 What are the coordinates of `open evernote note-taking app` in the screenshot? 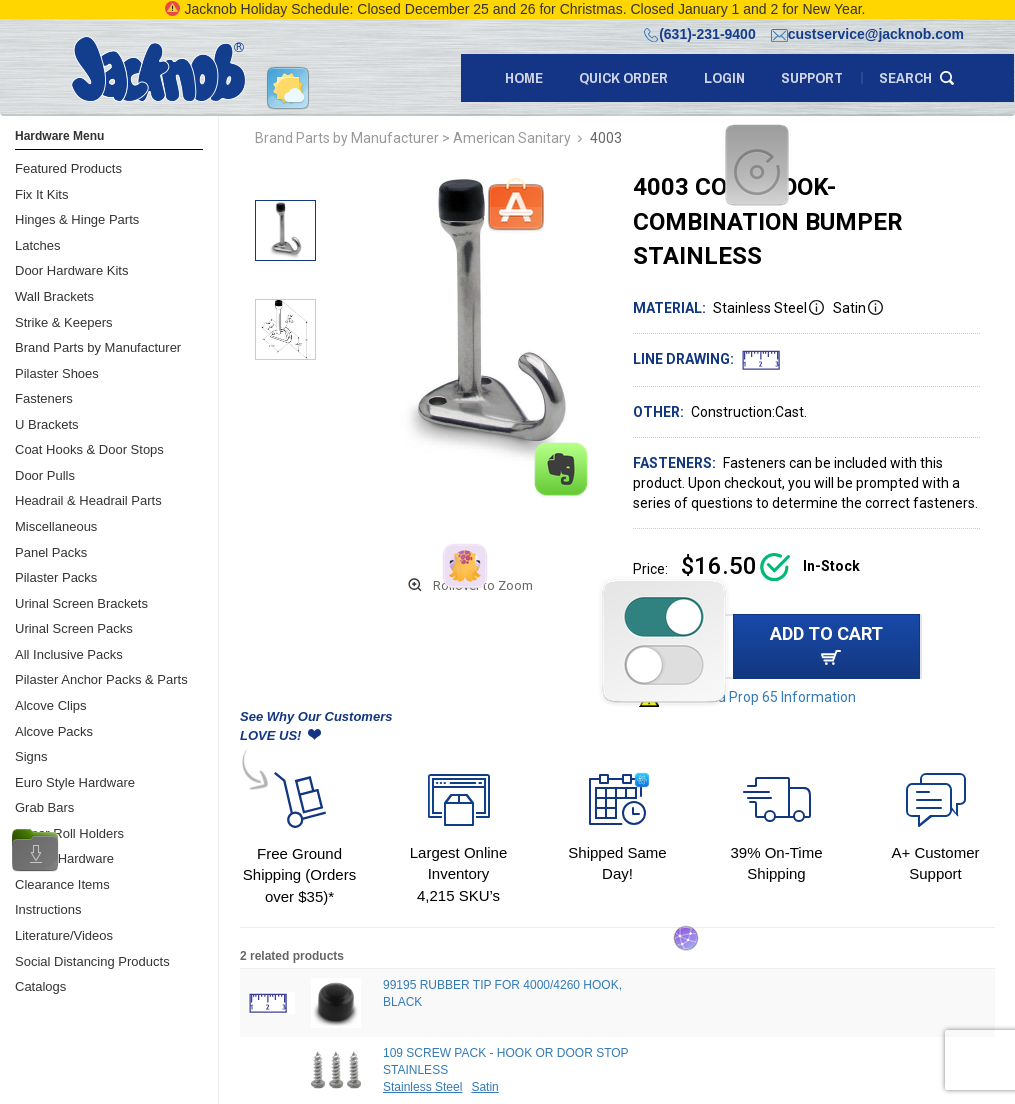 It's located at (561, 469).